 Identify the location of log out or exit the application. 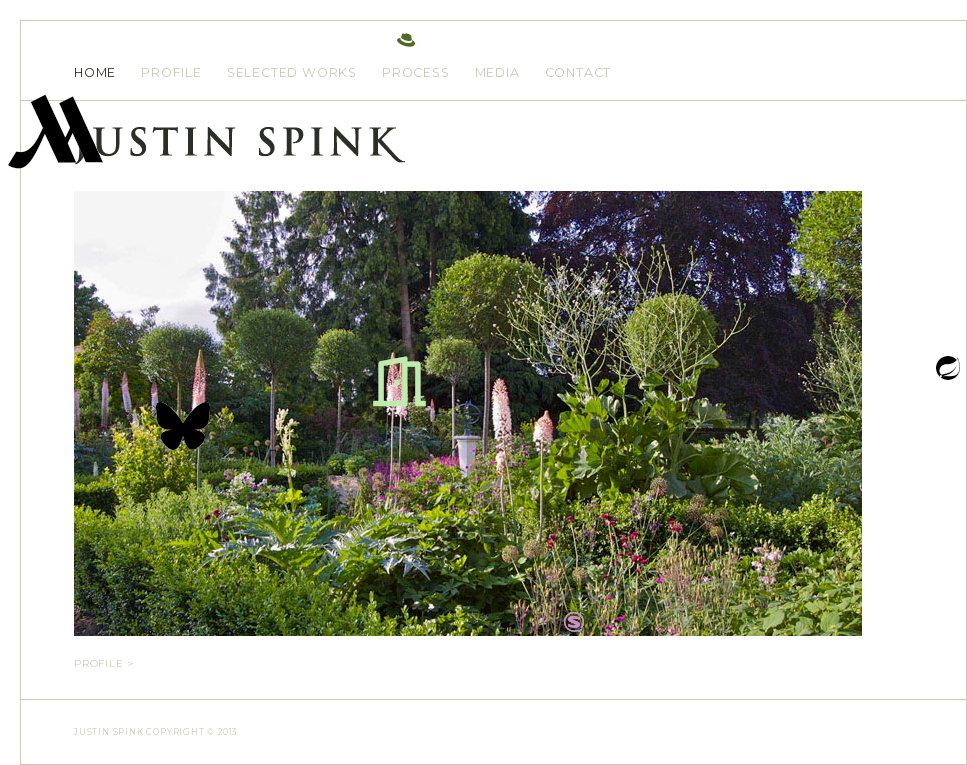
(399, 382).